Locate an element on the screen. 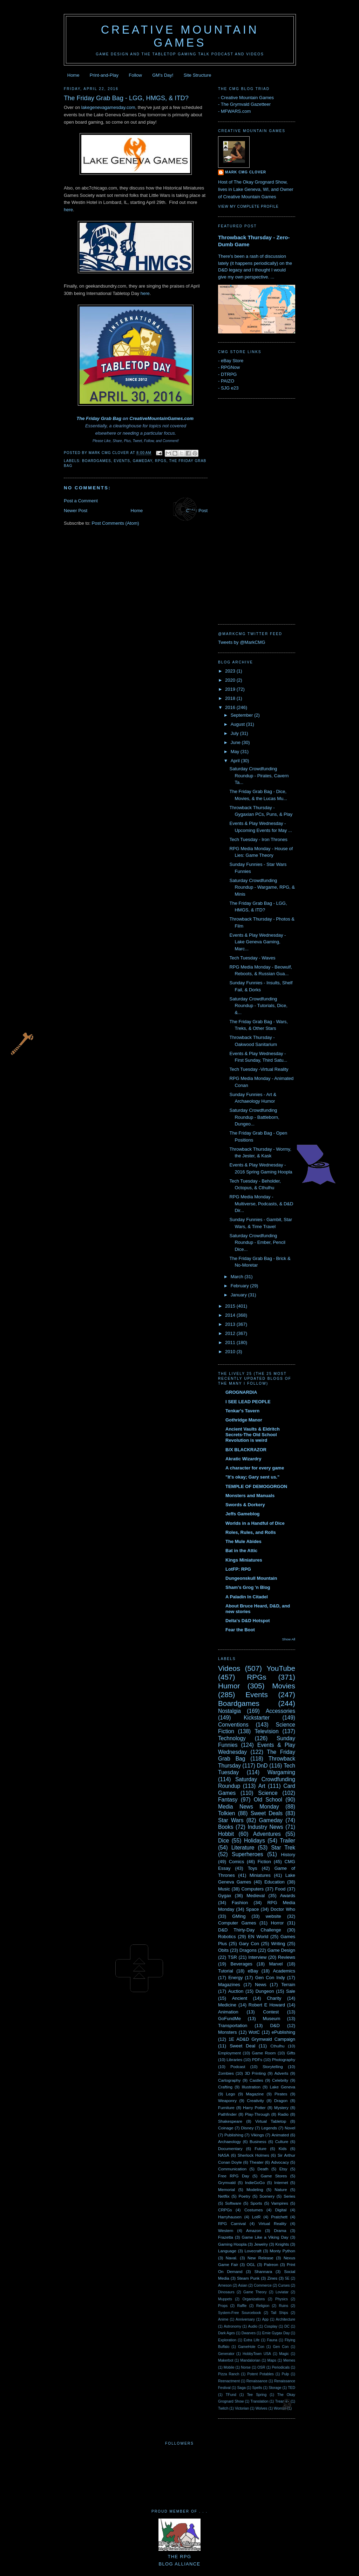 The width and height of the screenshot is (359, 2576). increase health or healing power-up is located at coordinates (139, 1968).